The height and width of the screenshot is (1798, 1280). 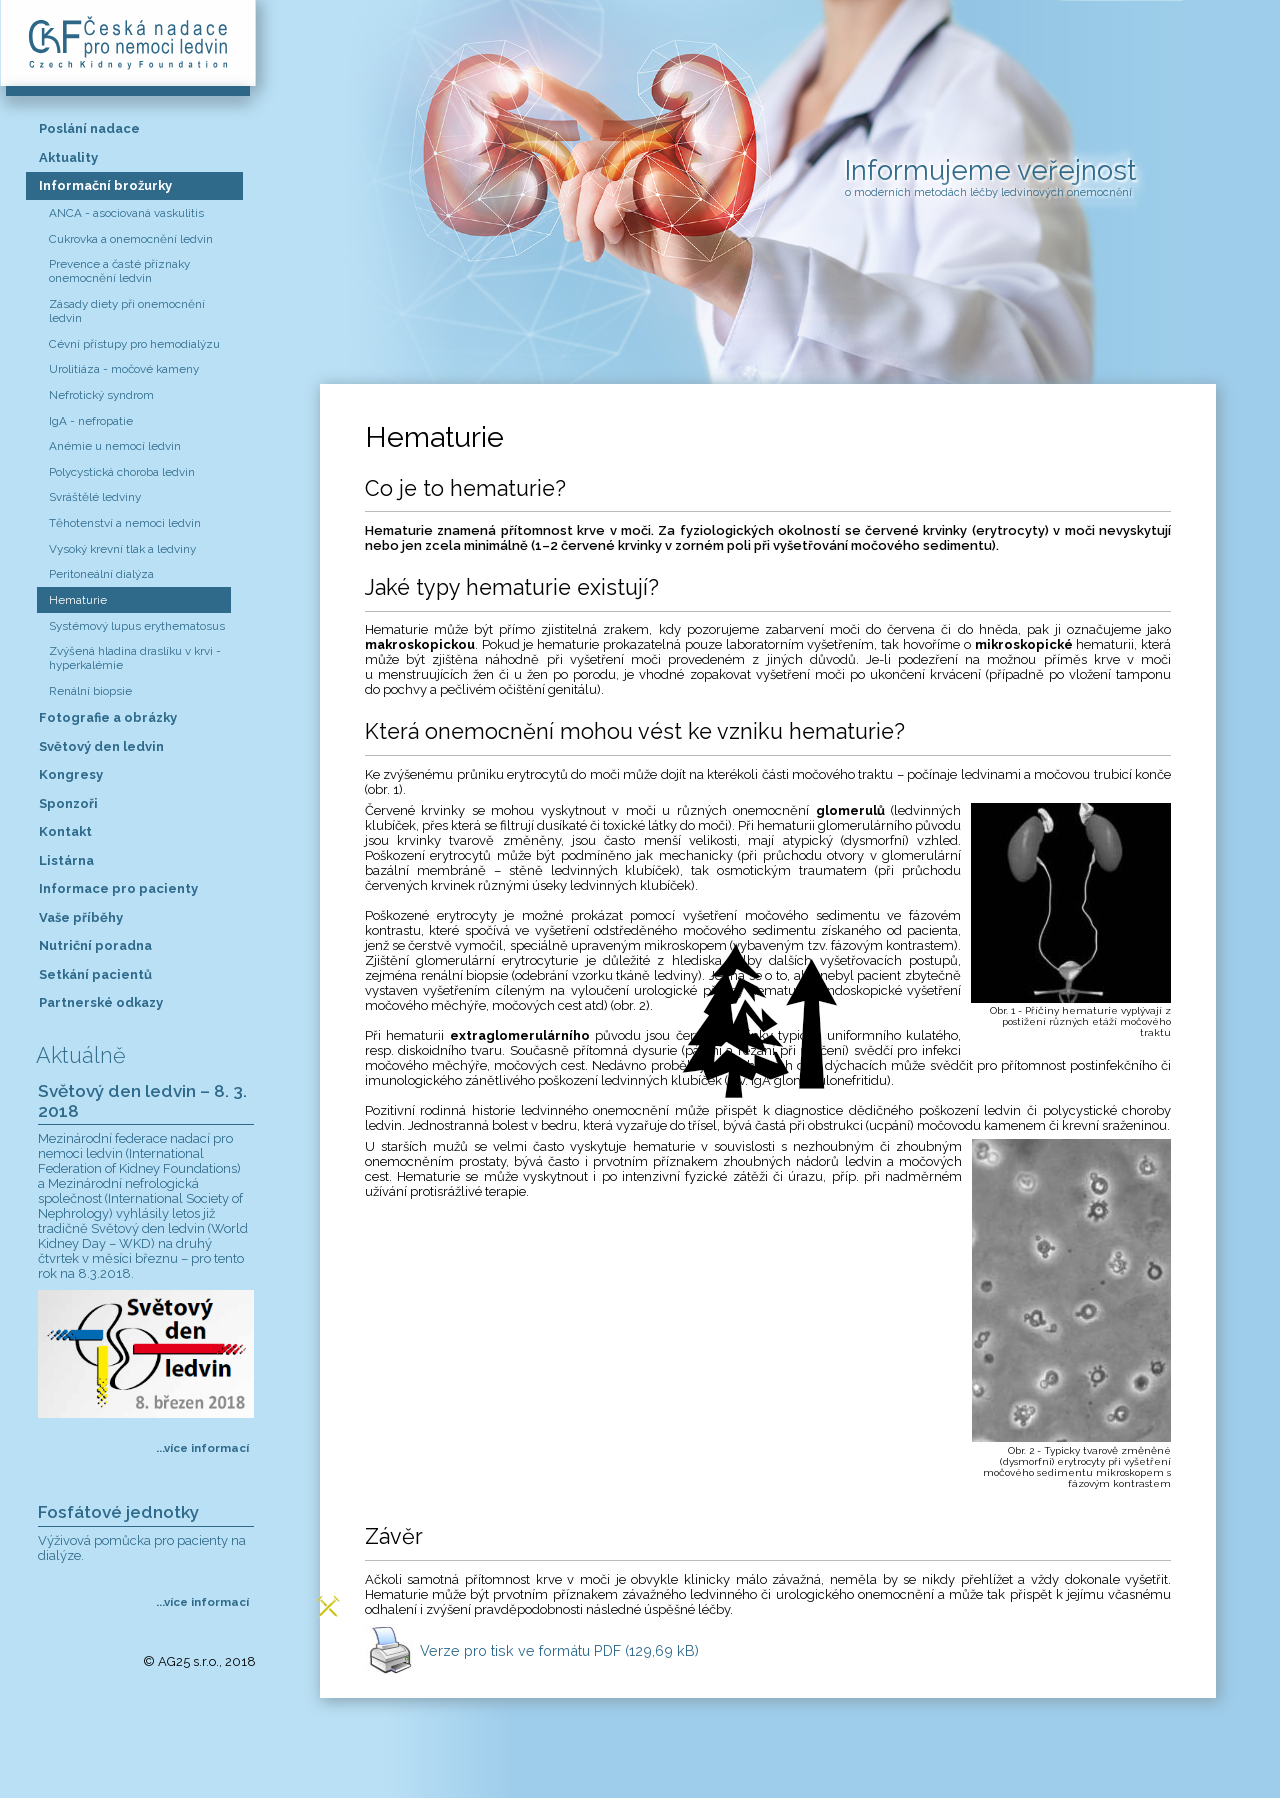 I want to click on crafting or construction materials in a game inventory, so click(x=328, y=1606).